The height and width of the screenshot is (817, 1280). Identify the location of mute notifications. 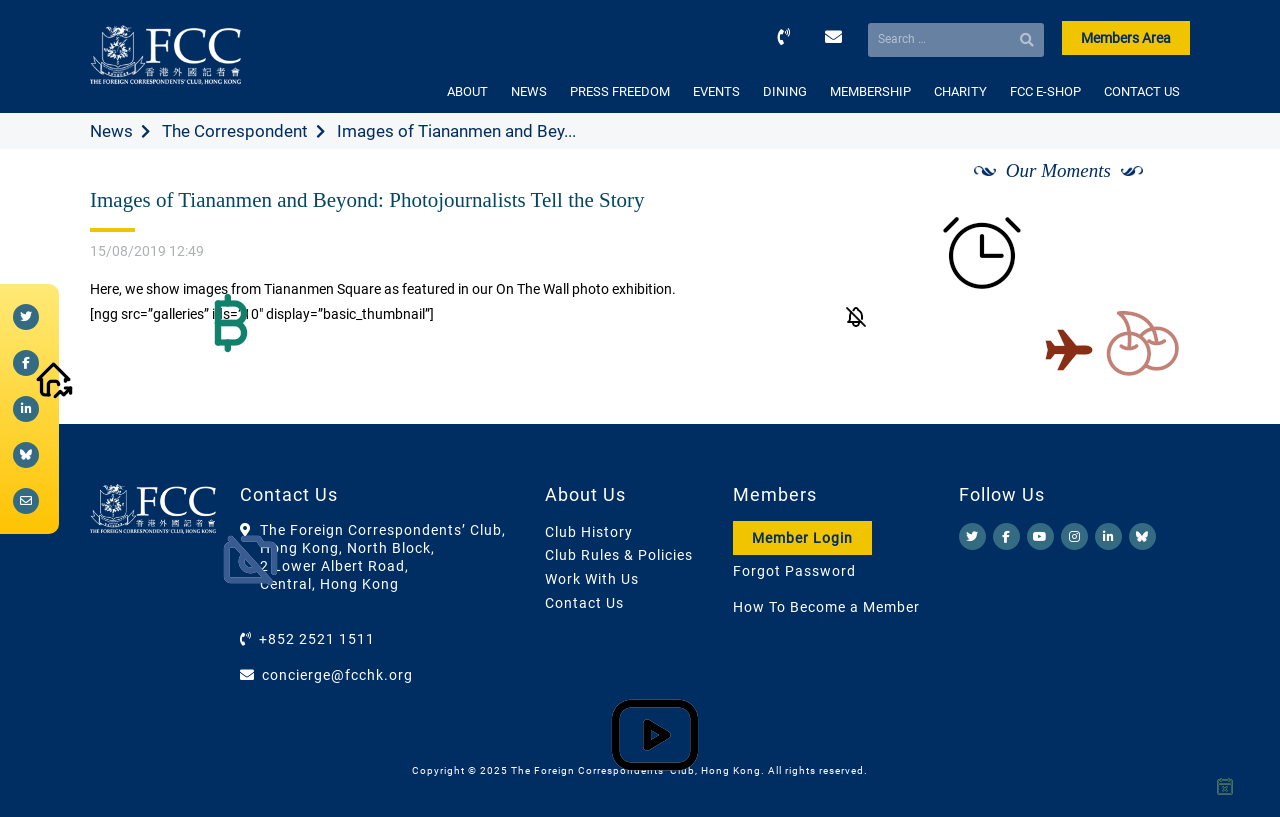
(856, 317).